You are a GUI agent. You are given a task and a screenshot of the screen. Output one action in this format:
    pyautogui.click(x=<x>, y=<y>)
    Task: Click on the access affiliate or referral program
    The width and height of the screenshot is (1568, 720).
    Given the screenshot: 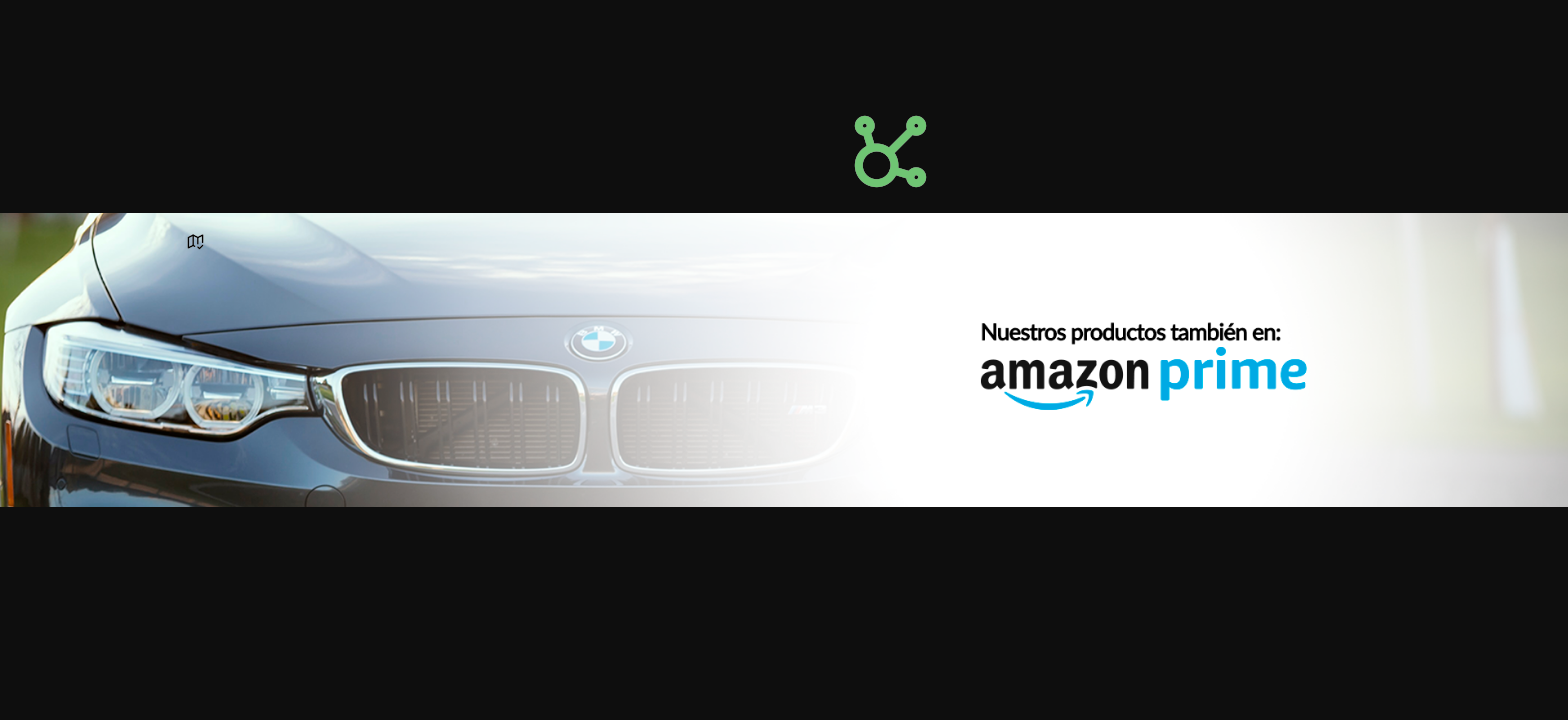 What is the action you would take?
    pyautogui.click(x=890, y=151)
    